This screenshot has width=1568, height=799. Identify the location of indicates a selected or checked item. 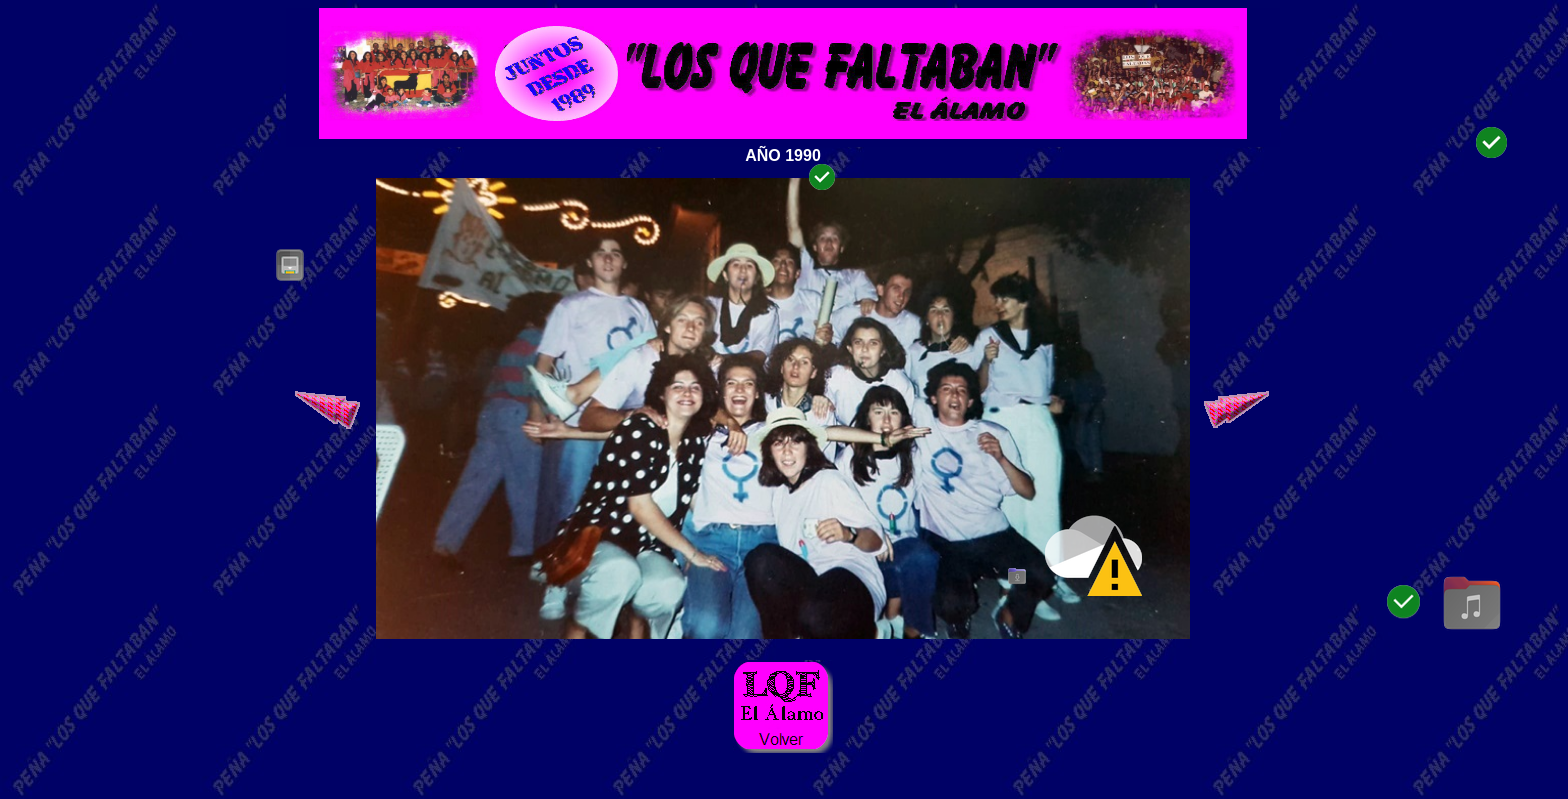
(1491, 142).